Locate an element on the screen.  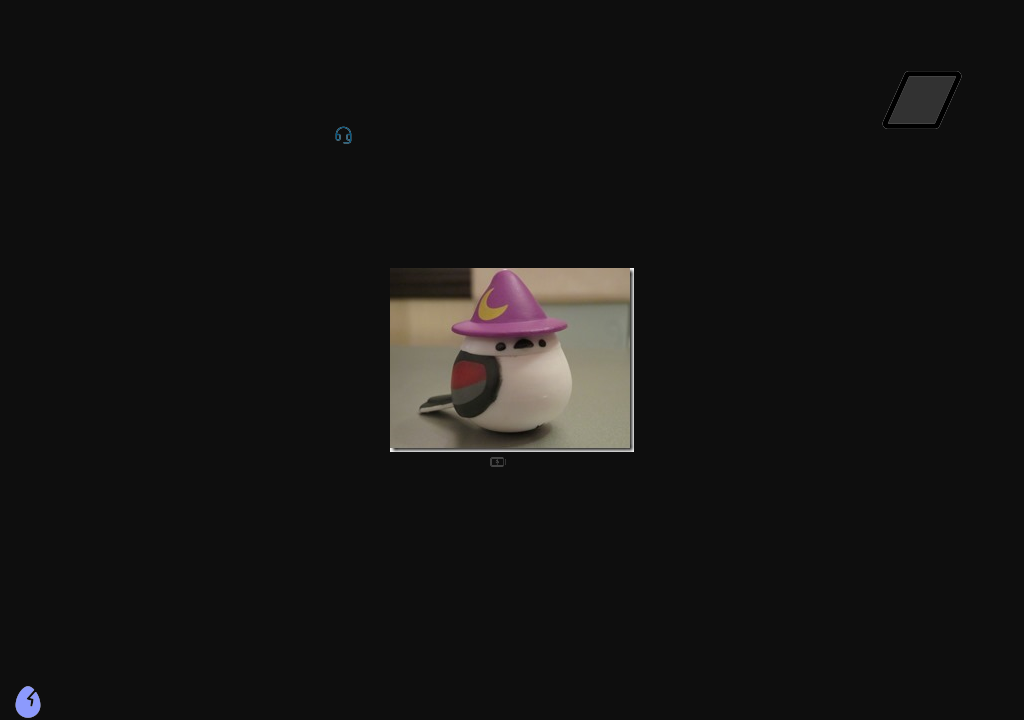
parallelogram shape tool is located at coordinates (922, 100).